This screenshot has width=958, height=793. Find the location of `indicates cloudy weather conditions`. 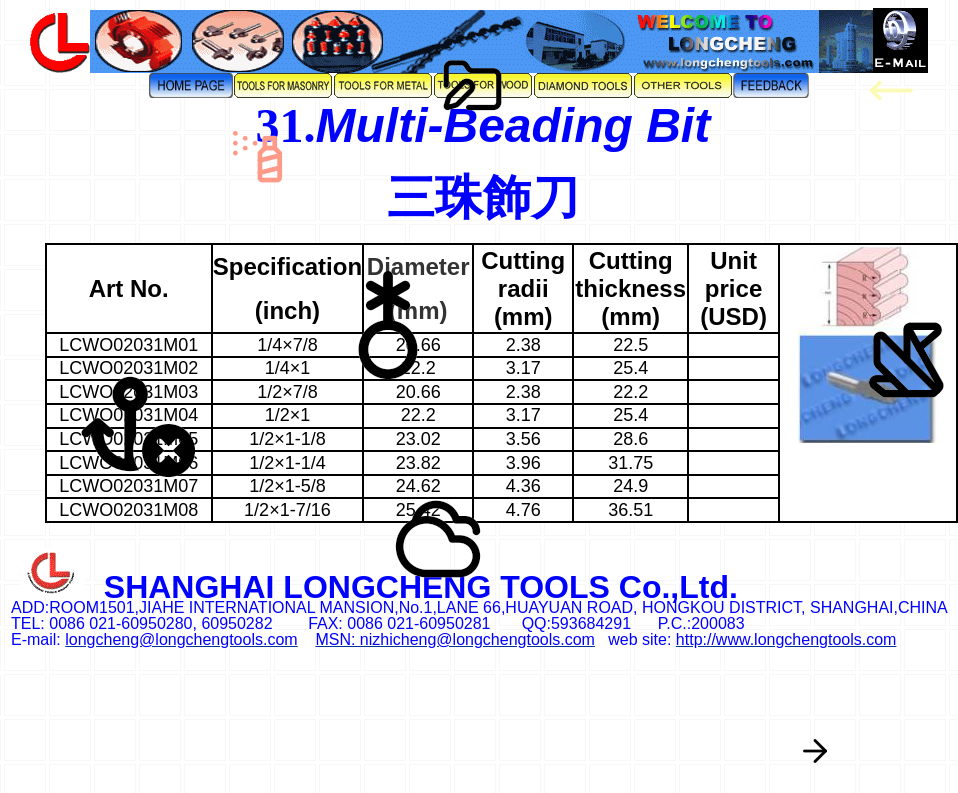

indicates cloudy weather conditions is located at coordinates (438, 539).